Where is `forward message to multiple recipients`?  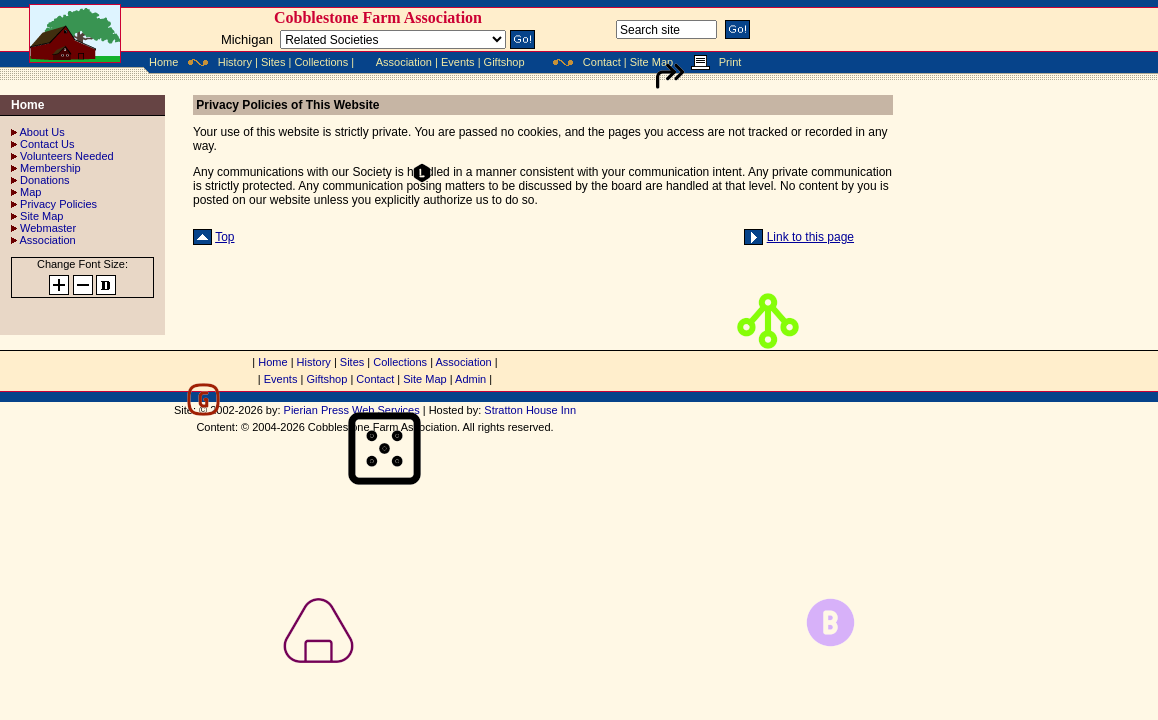 forward message to multiple recipients is located at coordinates (671, 77).